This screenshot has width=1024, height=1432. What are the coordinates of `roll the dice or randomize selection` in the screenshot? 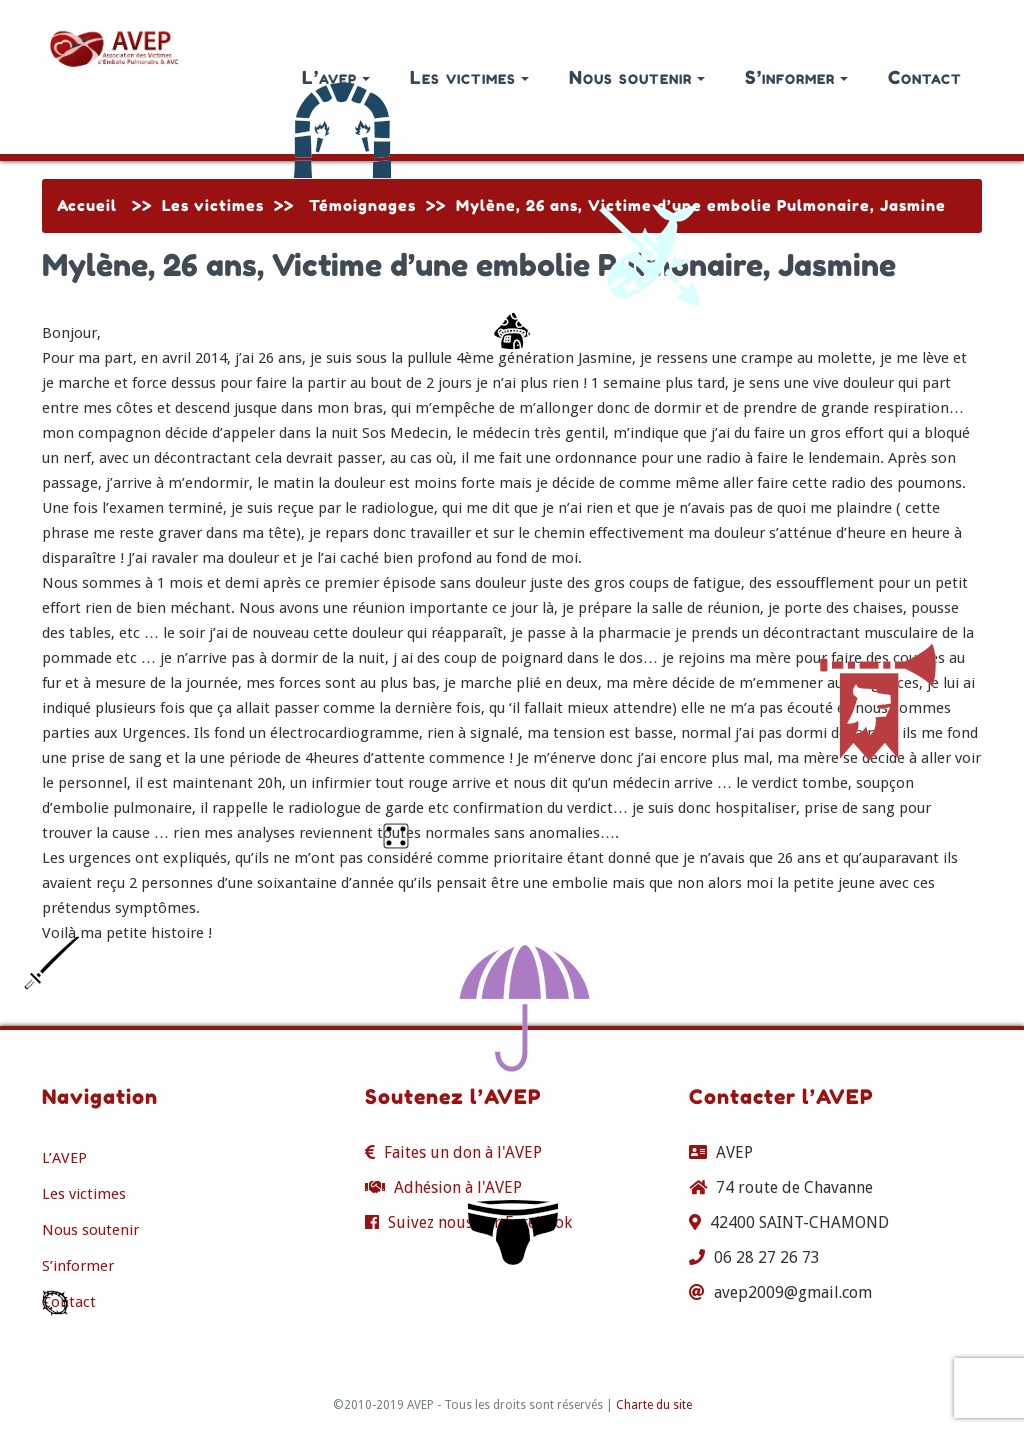 It's located at (396, 836).